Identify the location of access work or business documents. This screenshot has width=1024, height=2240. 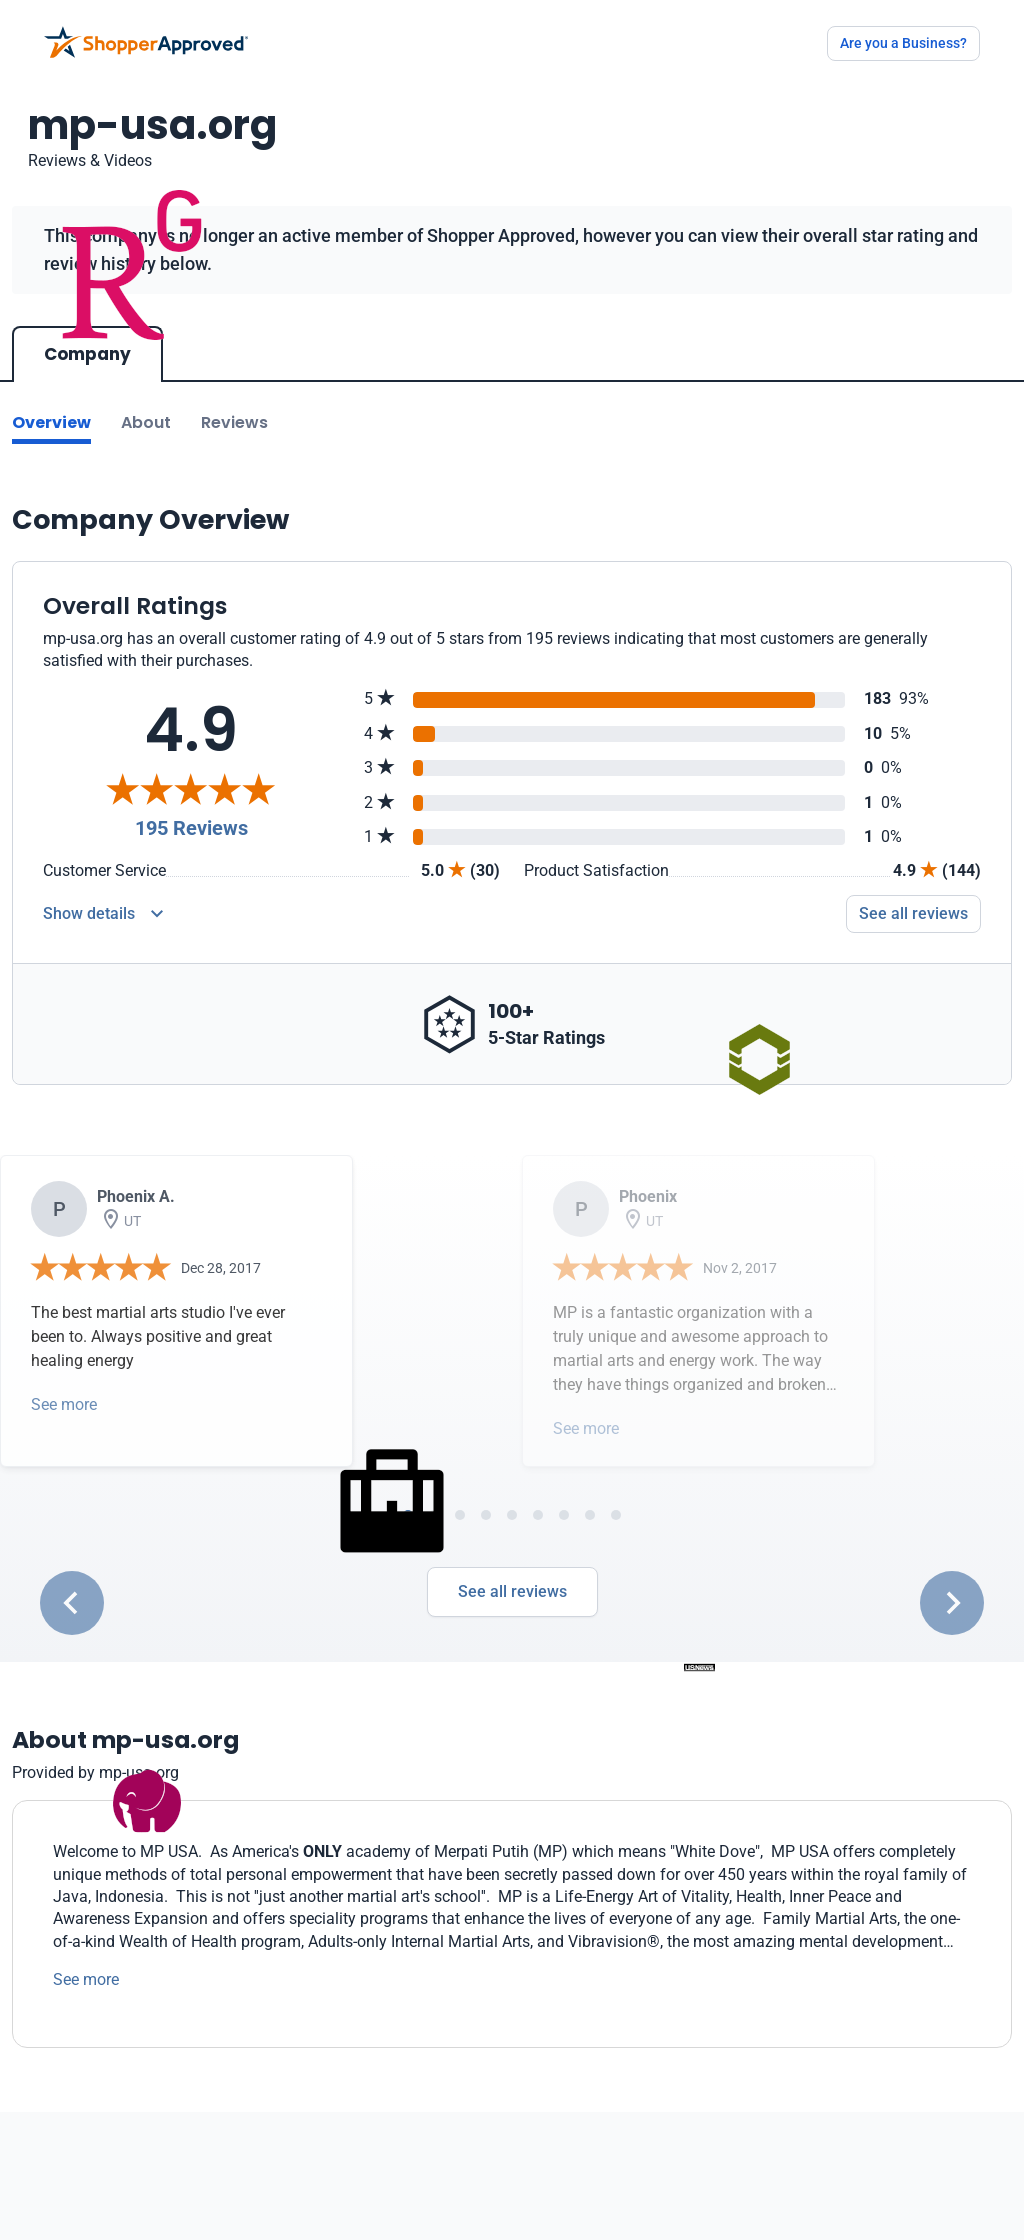
(392, 1506).